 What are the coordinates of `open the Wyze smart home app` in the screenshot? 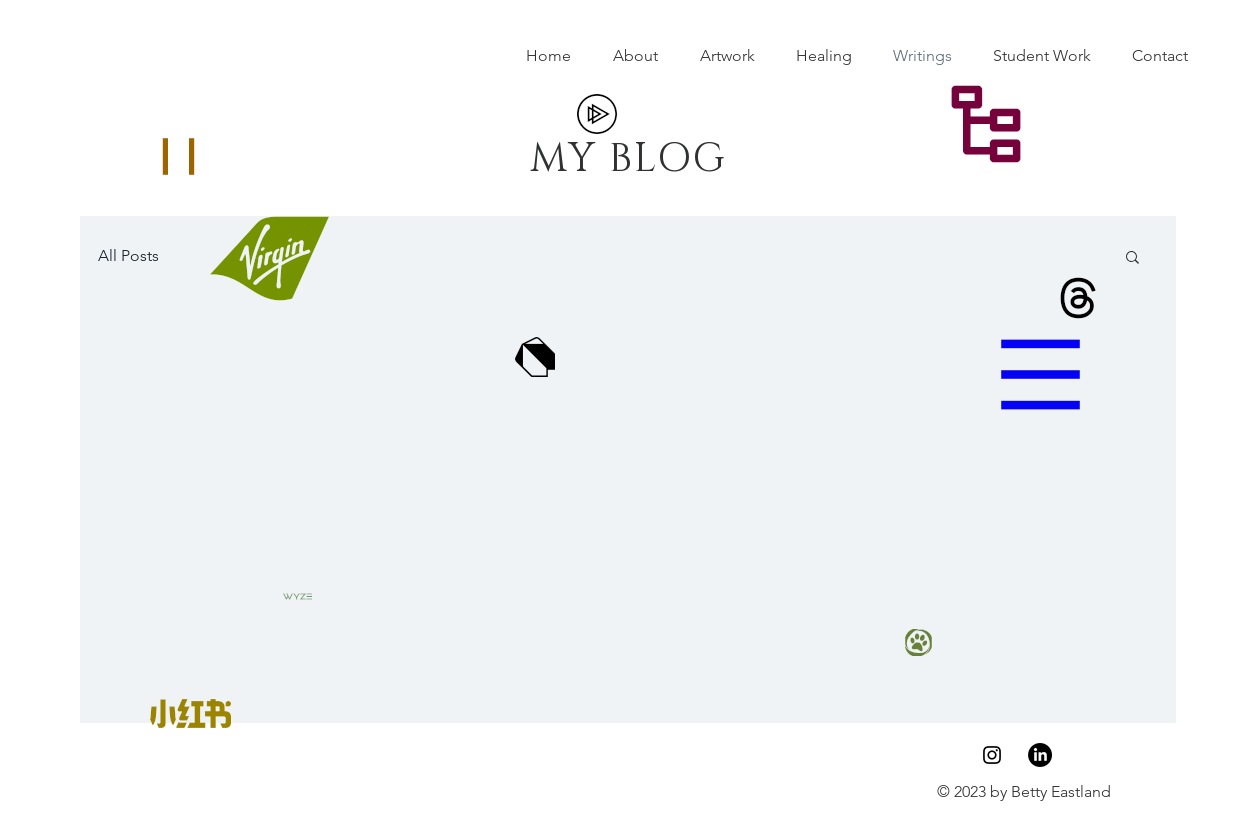 It's located at (297, 596).